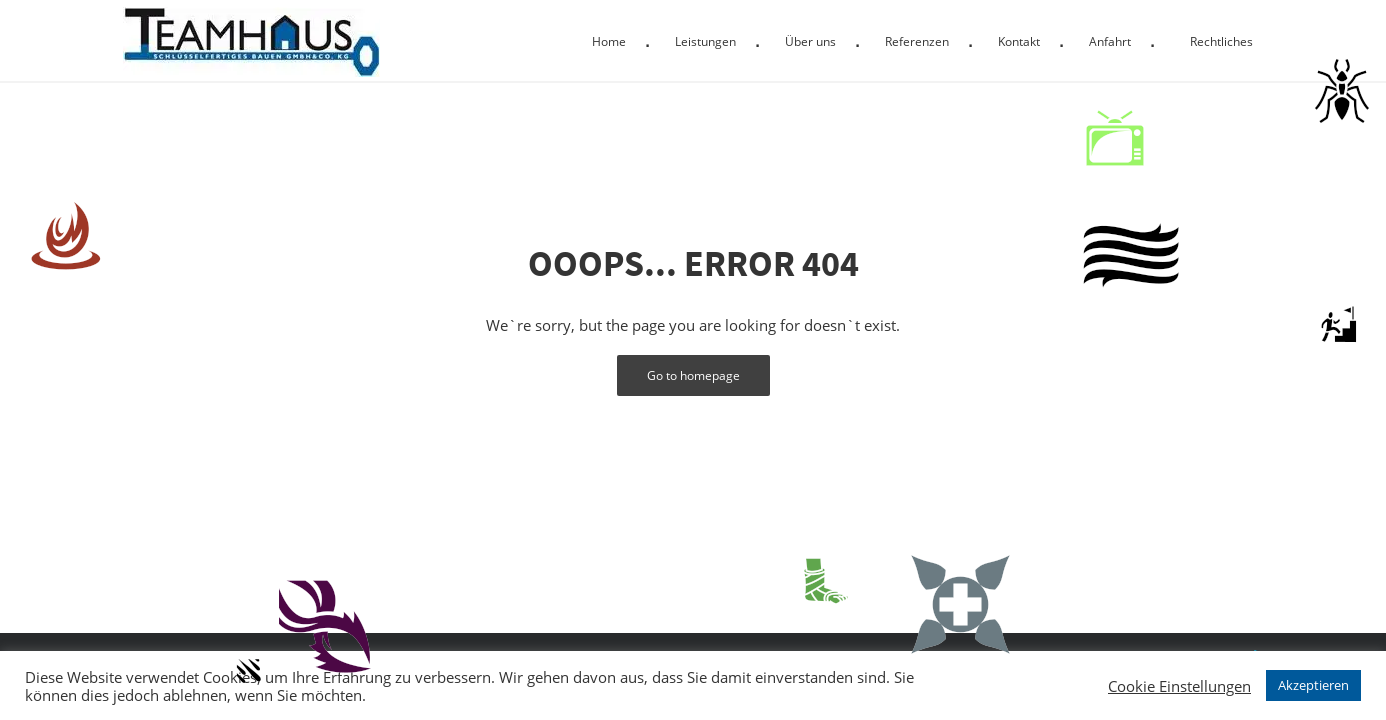 Image resolution: width=1386 pixels, height=720 pixels. I want to click on track progress toward a goal, so click(1338, 324).